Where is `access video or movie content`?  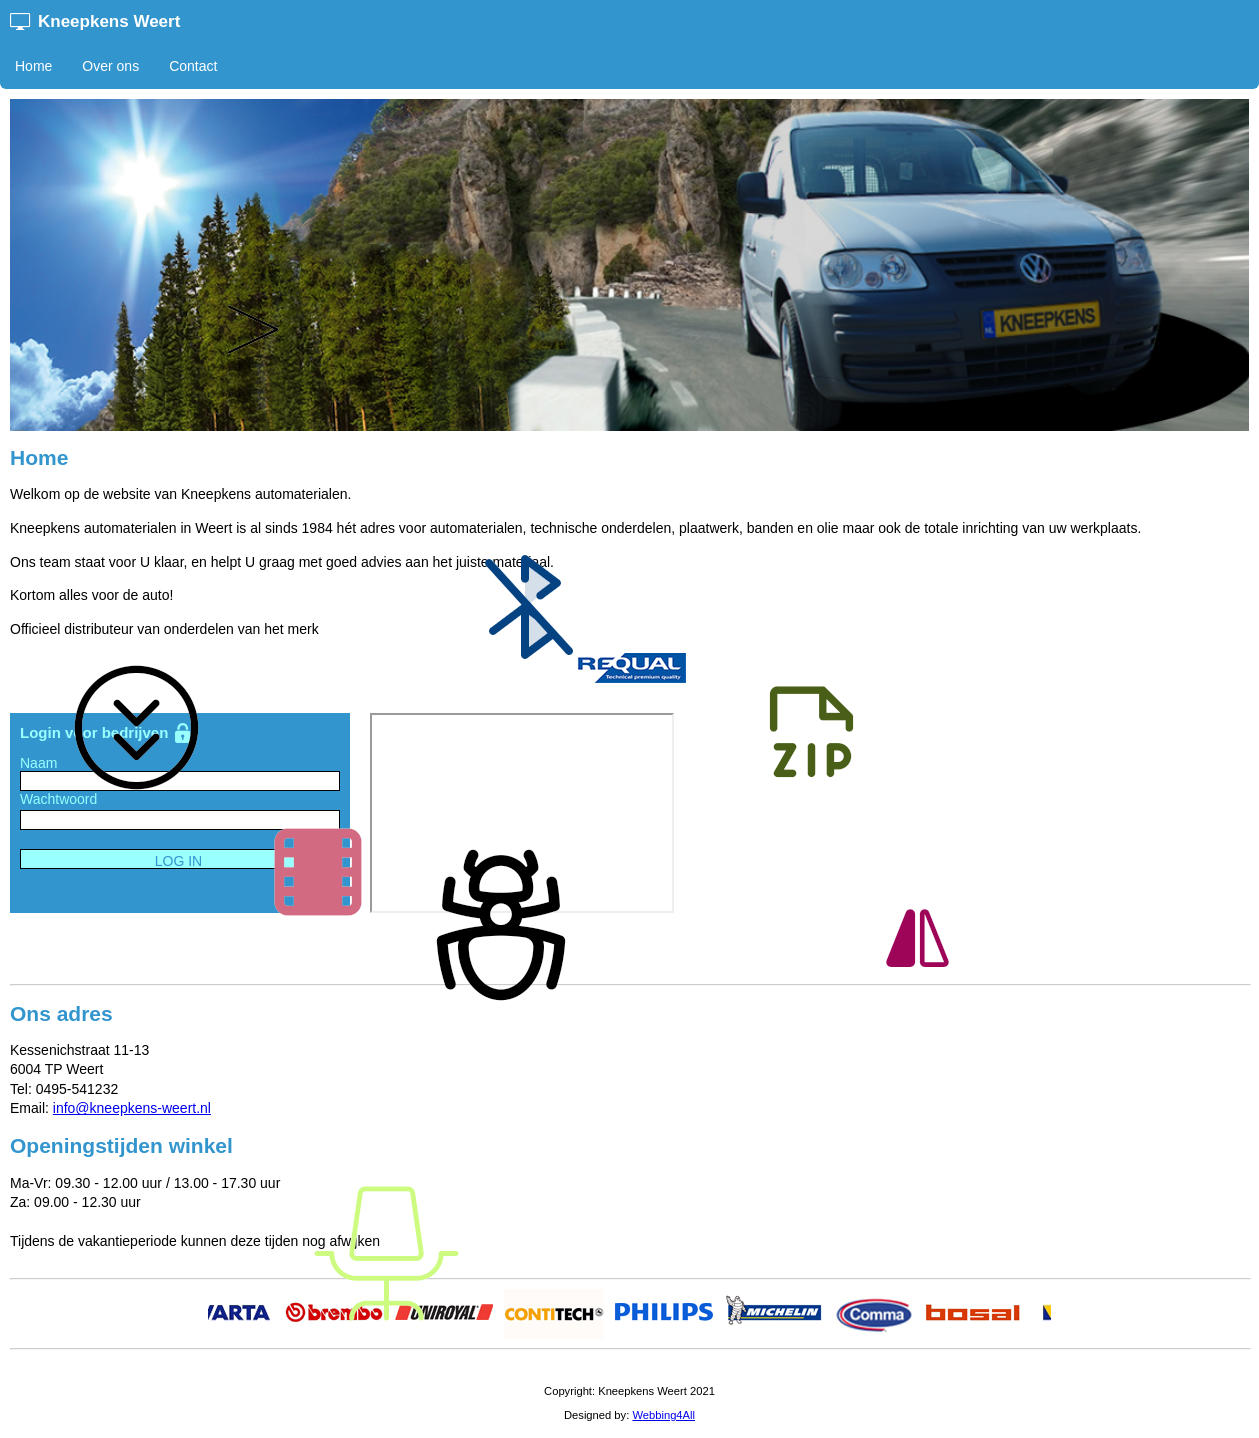 access video or movie content is located at coordinates (318, 872).